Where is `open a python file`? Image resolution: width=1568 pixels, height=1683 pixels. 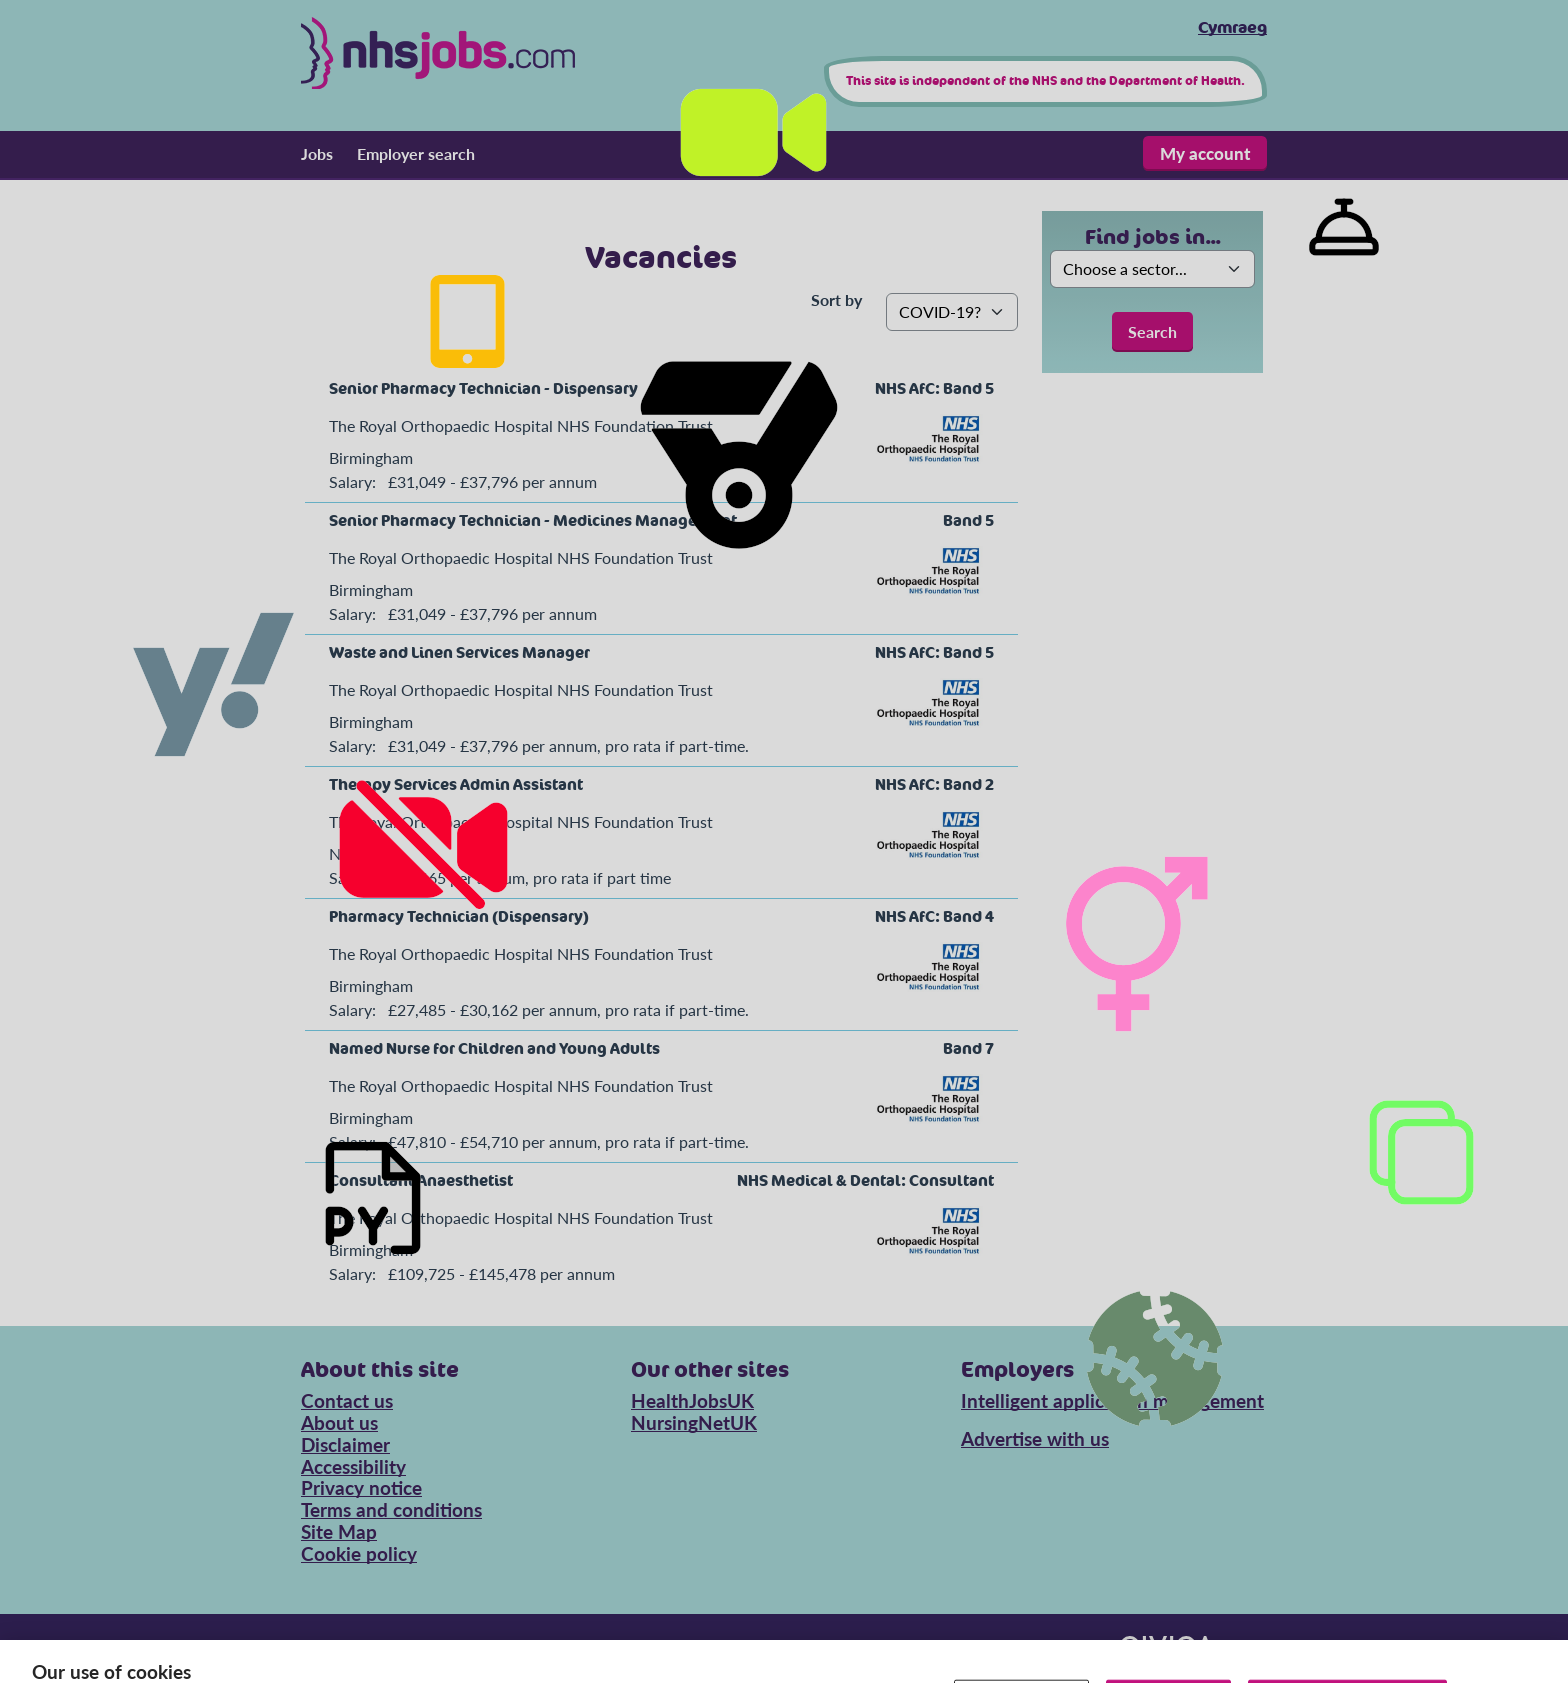 open a python file is located at coordinates (373, 1198).